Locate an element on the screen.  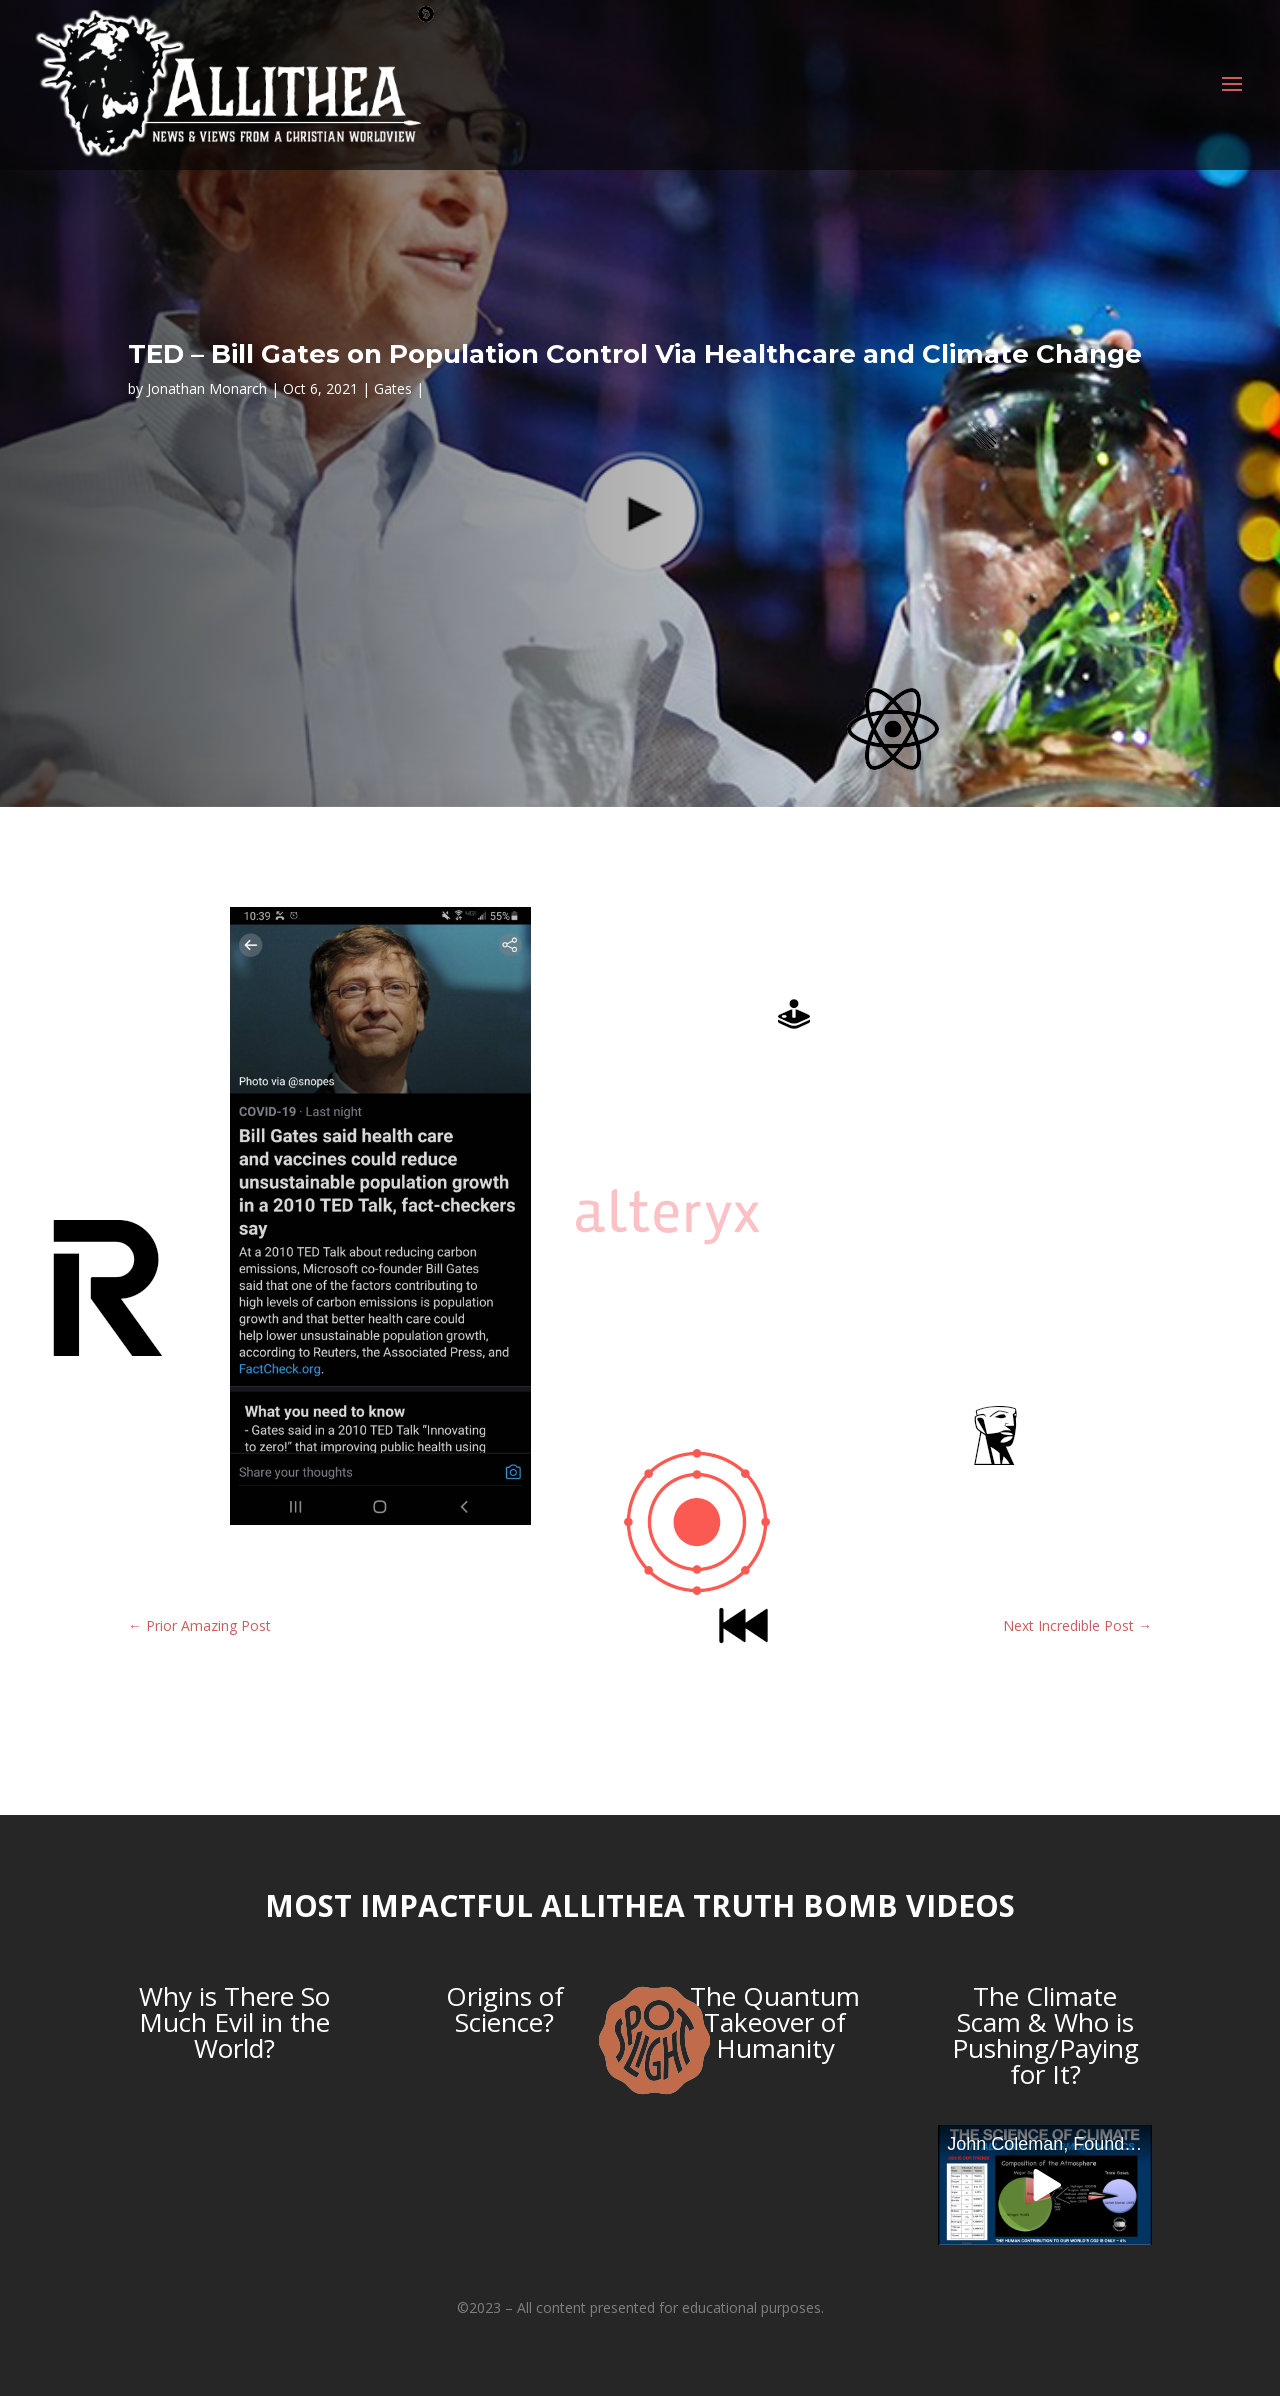
spotlight app logo is located at coordinates (654, 2040).